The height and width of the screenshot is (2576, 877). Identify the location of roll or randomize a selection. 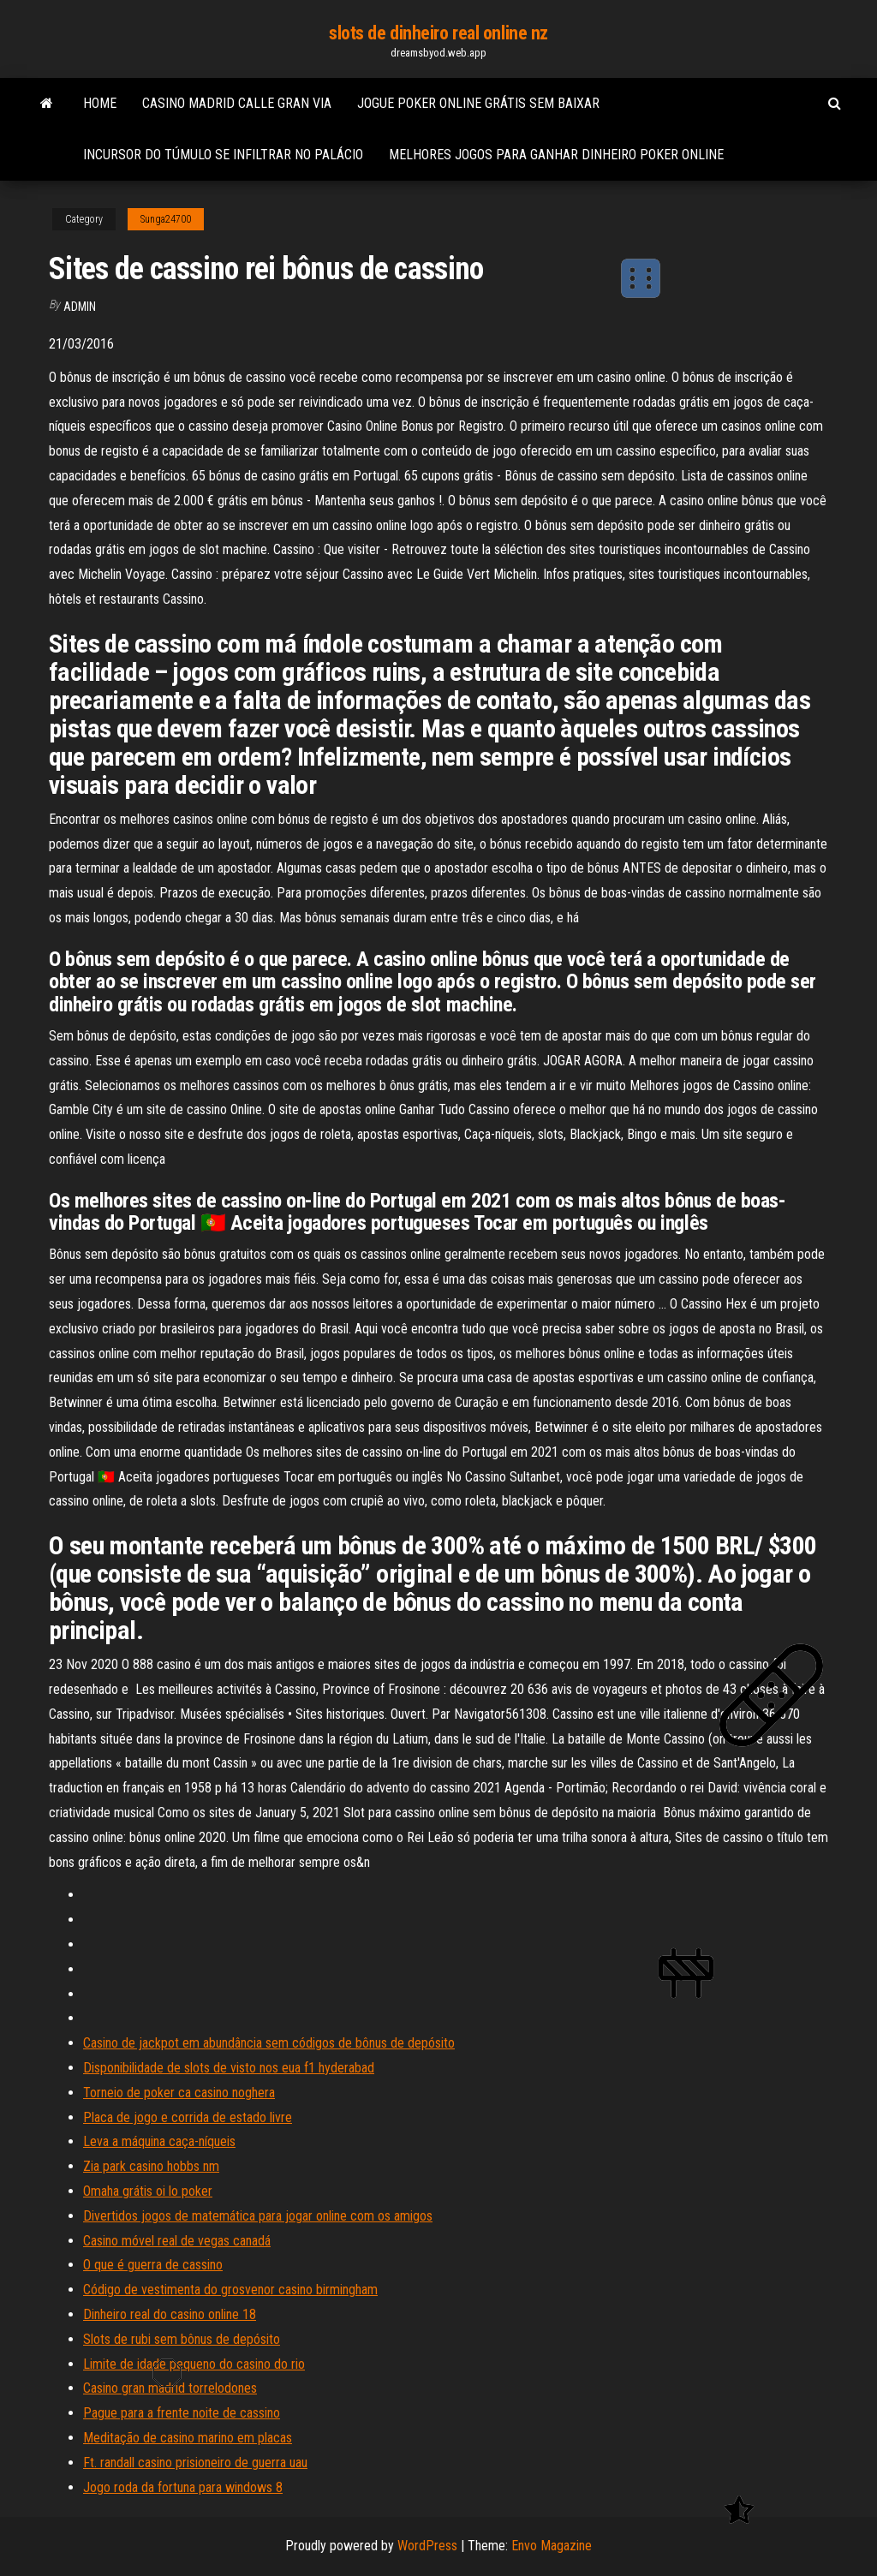
(641, 278).